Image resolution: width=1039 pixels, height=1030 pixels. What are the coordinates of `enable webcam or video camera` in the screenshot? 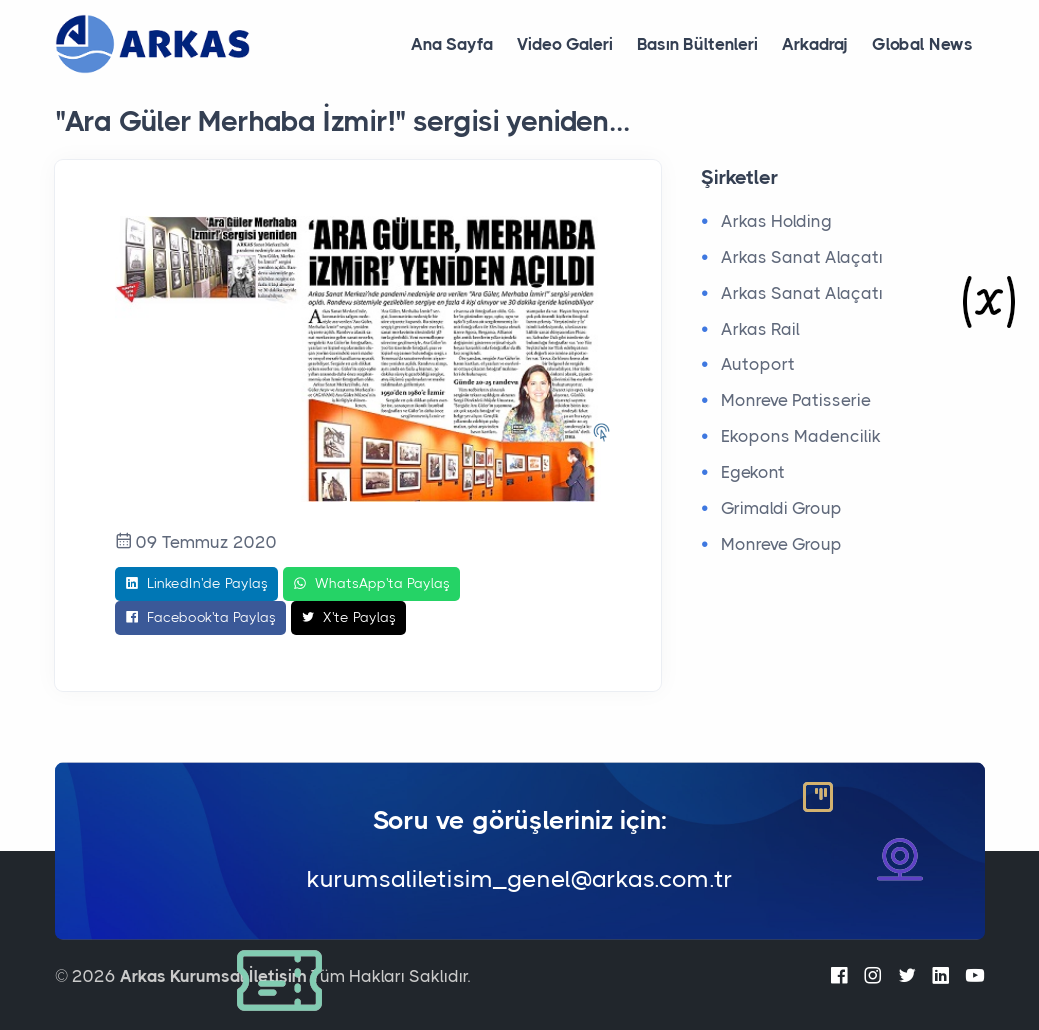 It's located at (900, 861).